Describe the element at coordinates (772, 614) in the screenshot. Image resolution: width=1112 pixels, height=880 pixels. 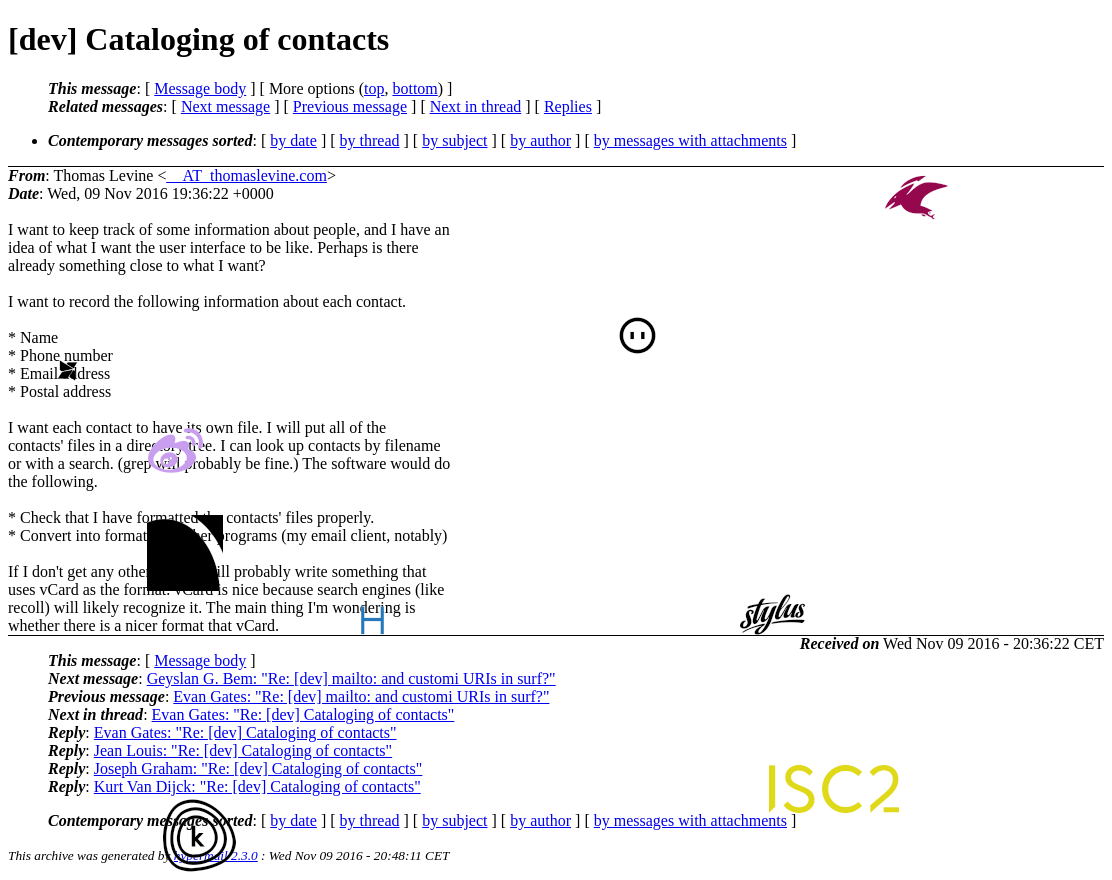
I see `stylus CSS preprocessor logo` at that location.